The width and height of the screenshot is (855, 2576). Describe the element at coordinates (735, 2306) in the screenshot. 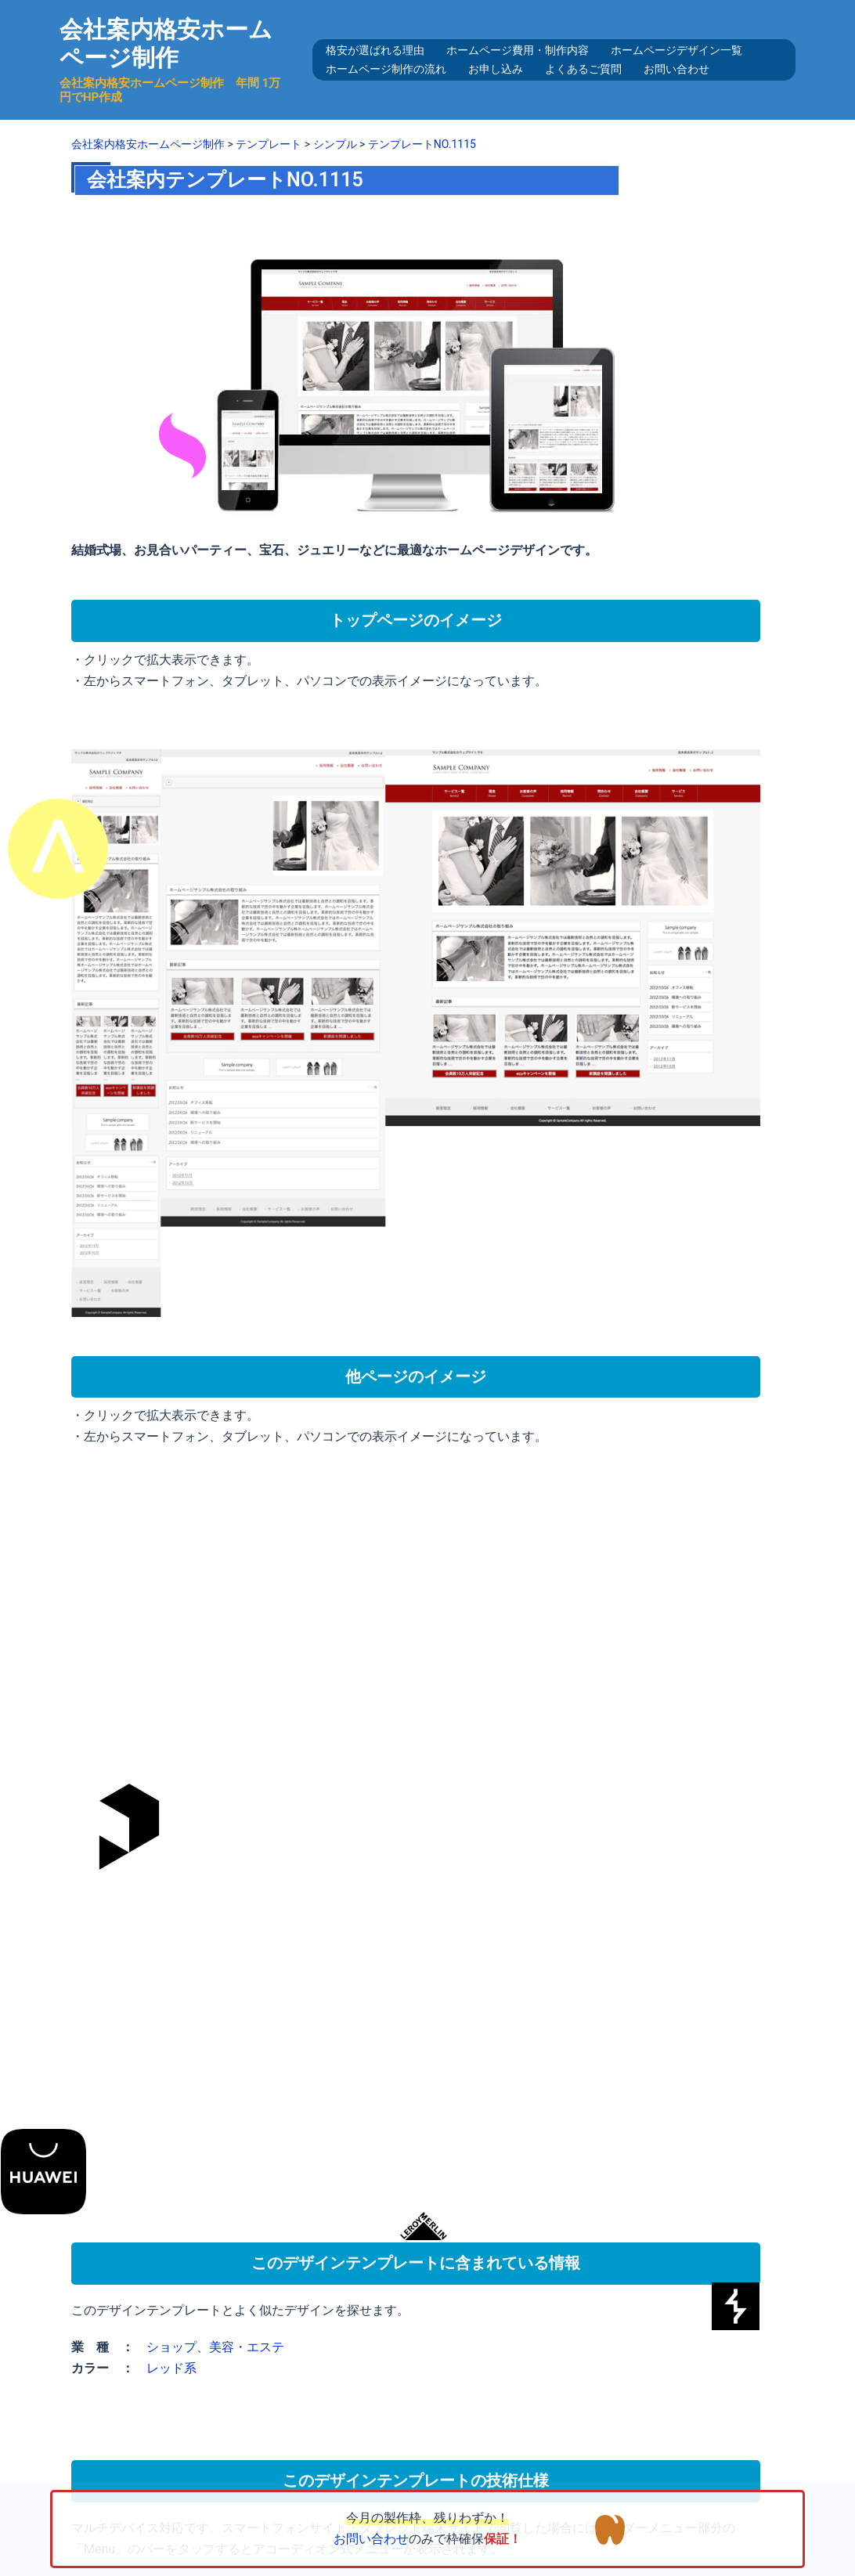

I see `open Burp Suite application` at that location.